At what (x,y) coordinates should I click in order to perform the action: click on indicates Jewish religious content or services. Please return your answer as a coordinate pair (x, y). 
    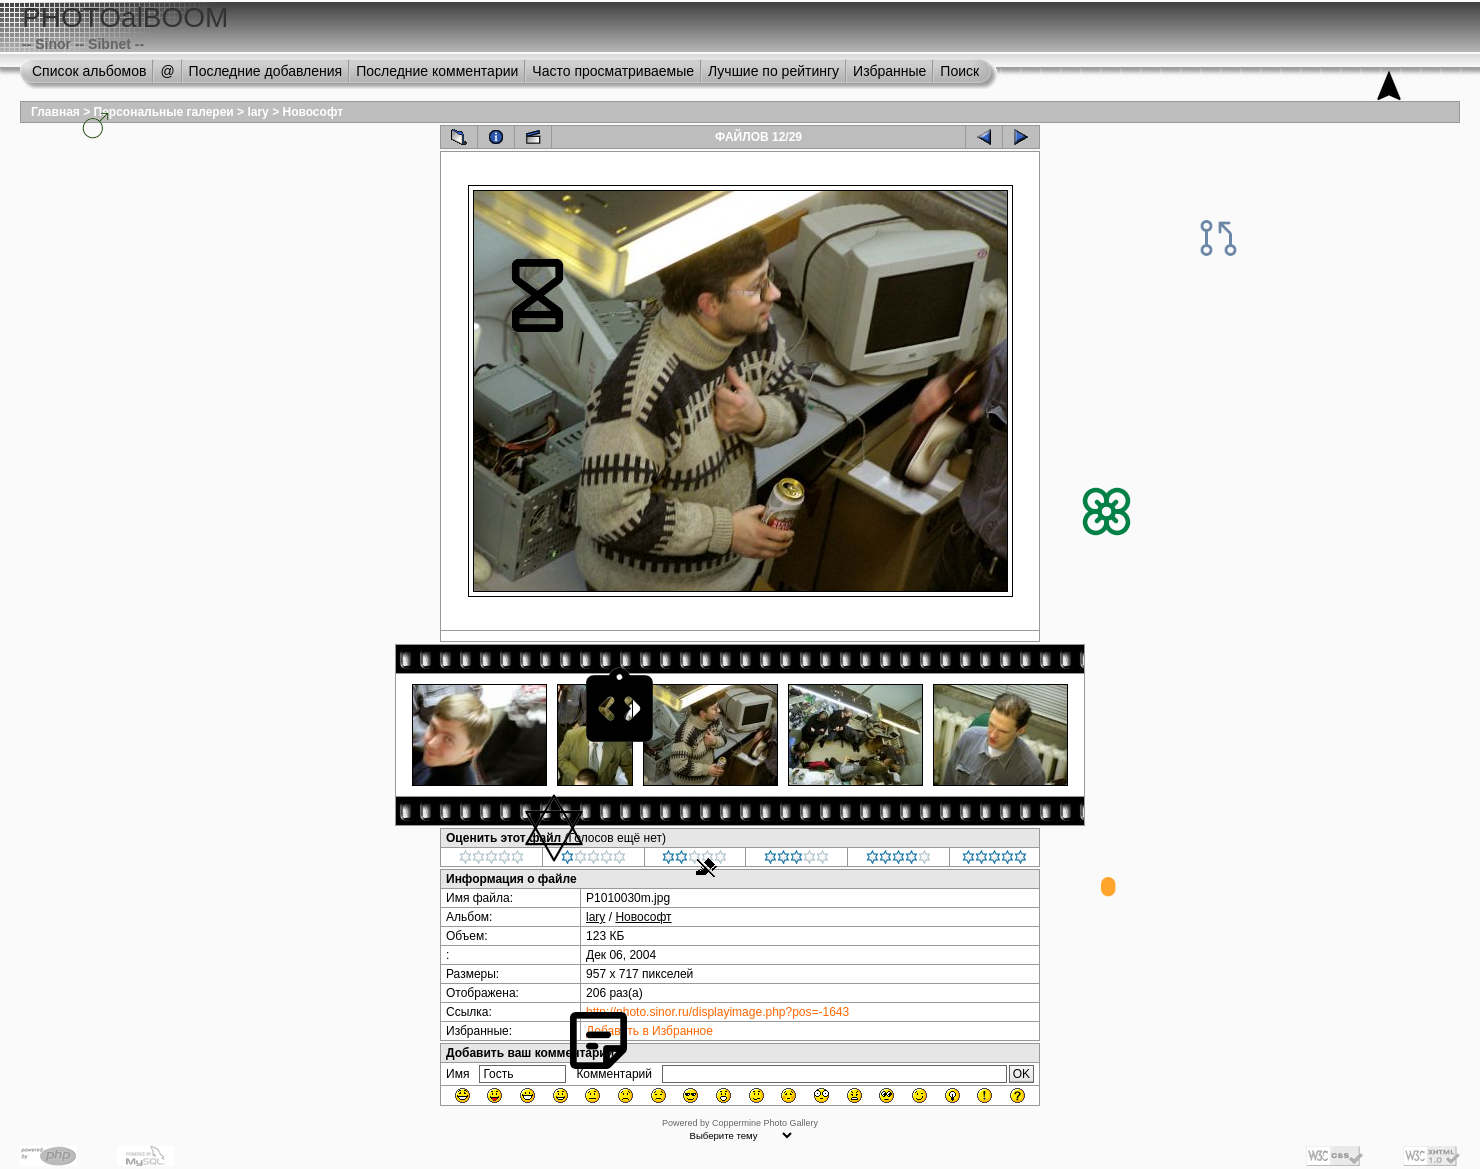
    Looking at the image, I should click on (554, 828).